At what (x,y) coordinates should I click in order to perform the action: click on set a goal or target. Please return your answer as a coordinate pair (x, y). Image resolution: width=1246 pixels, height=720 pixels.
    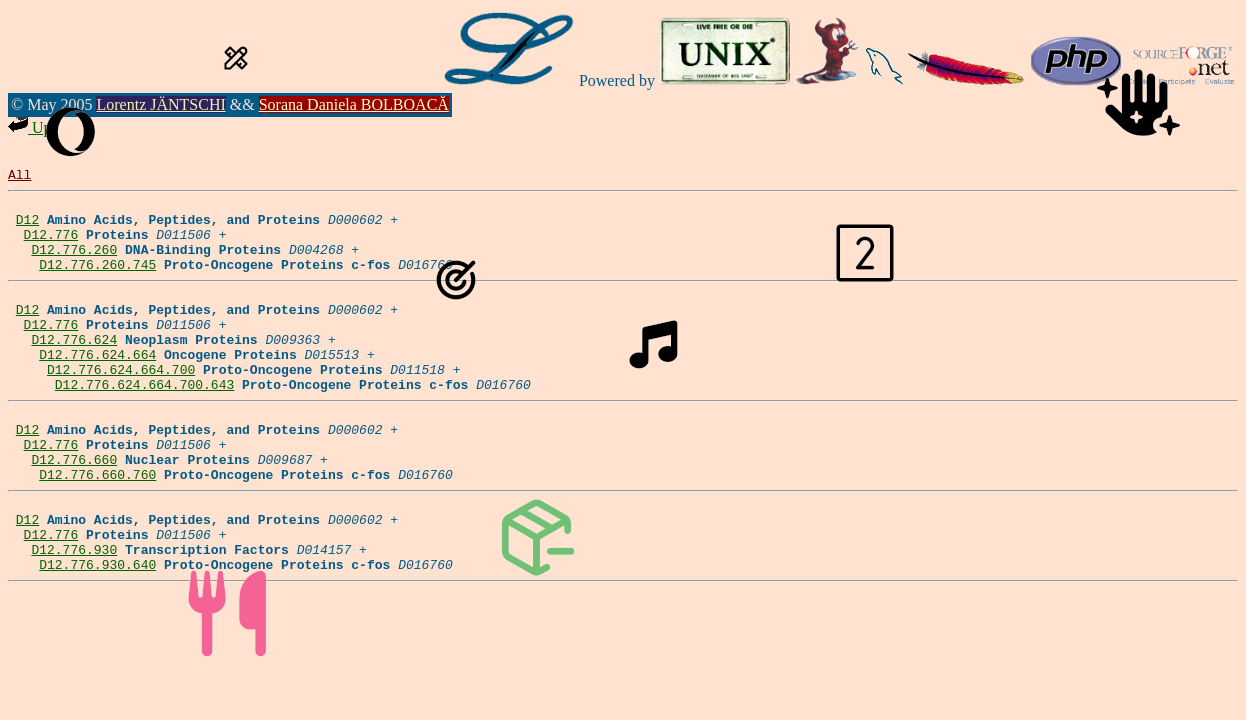
    Looking at the image, I should click on (456, 280).